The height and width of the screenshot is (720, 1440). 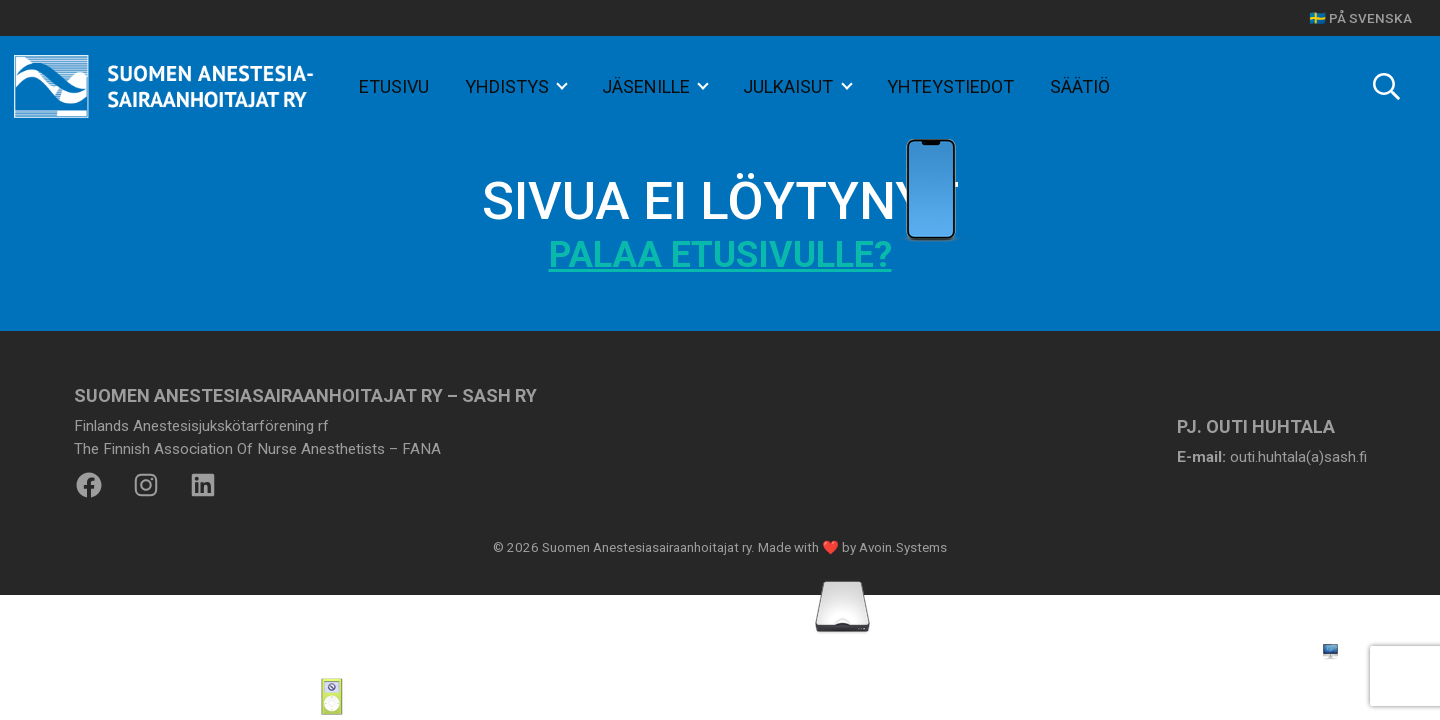 I want to click on iPhone 13 Pro device icon, so click(x=931, y=191).